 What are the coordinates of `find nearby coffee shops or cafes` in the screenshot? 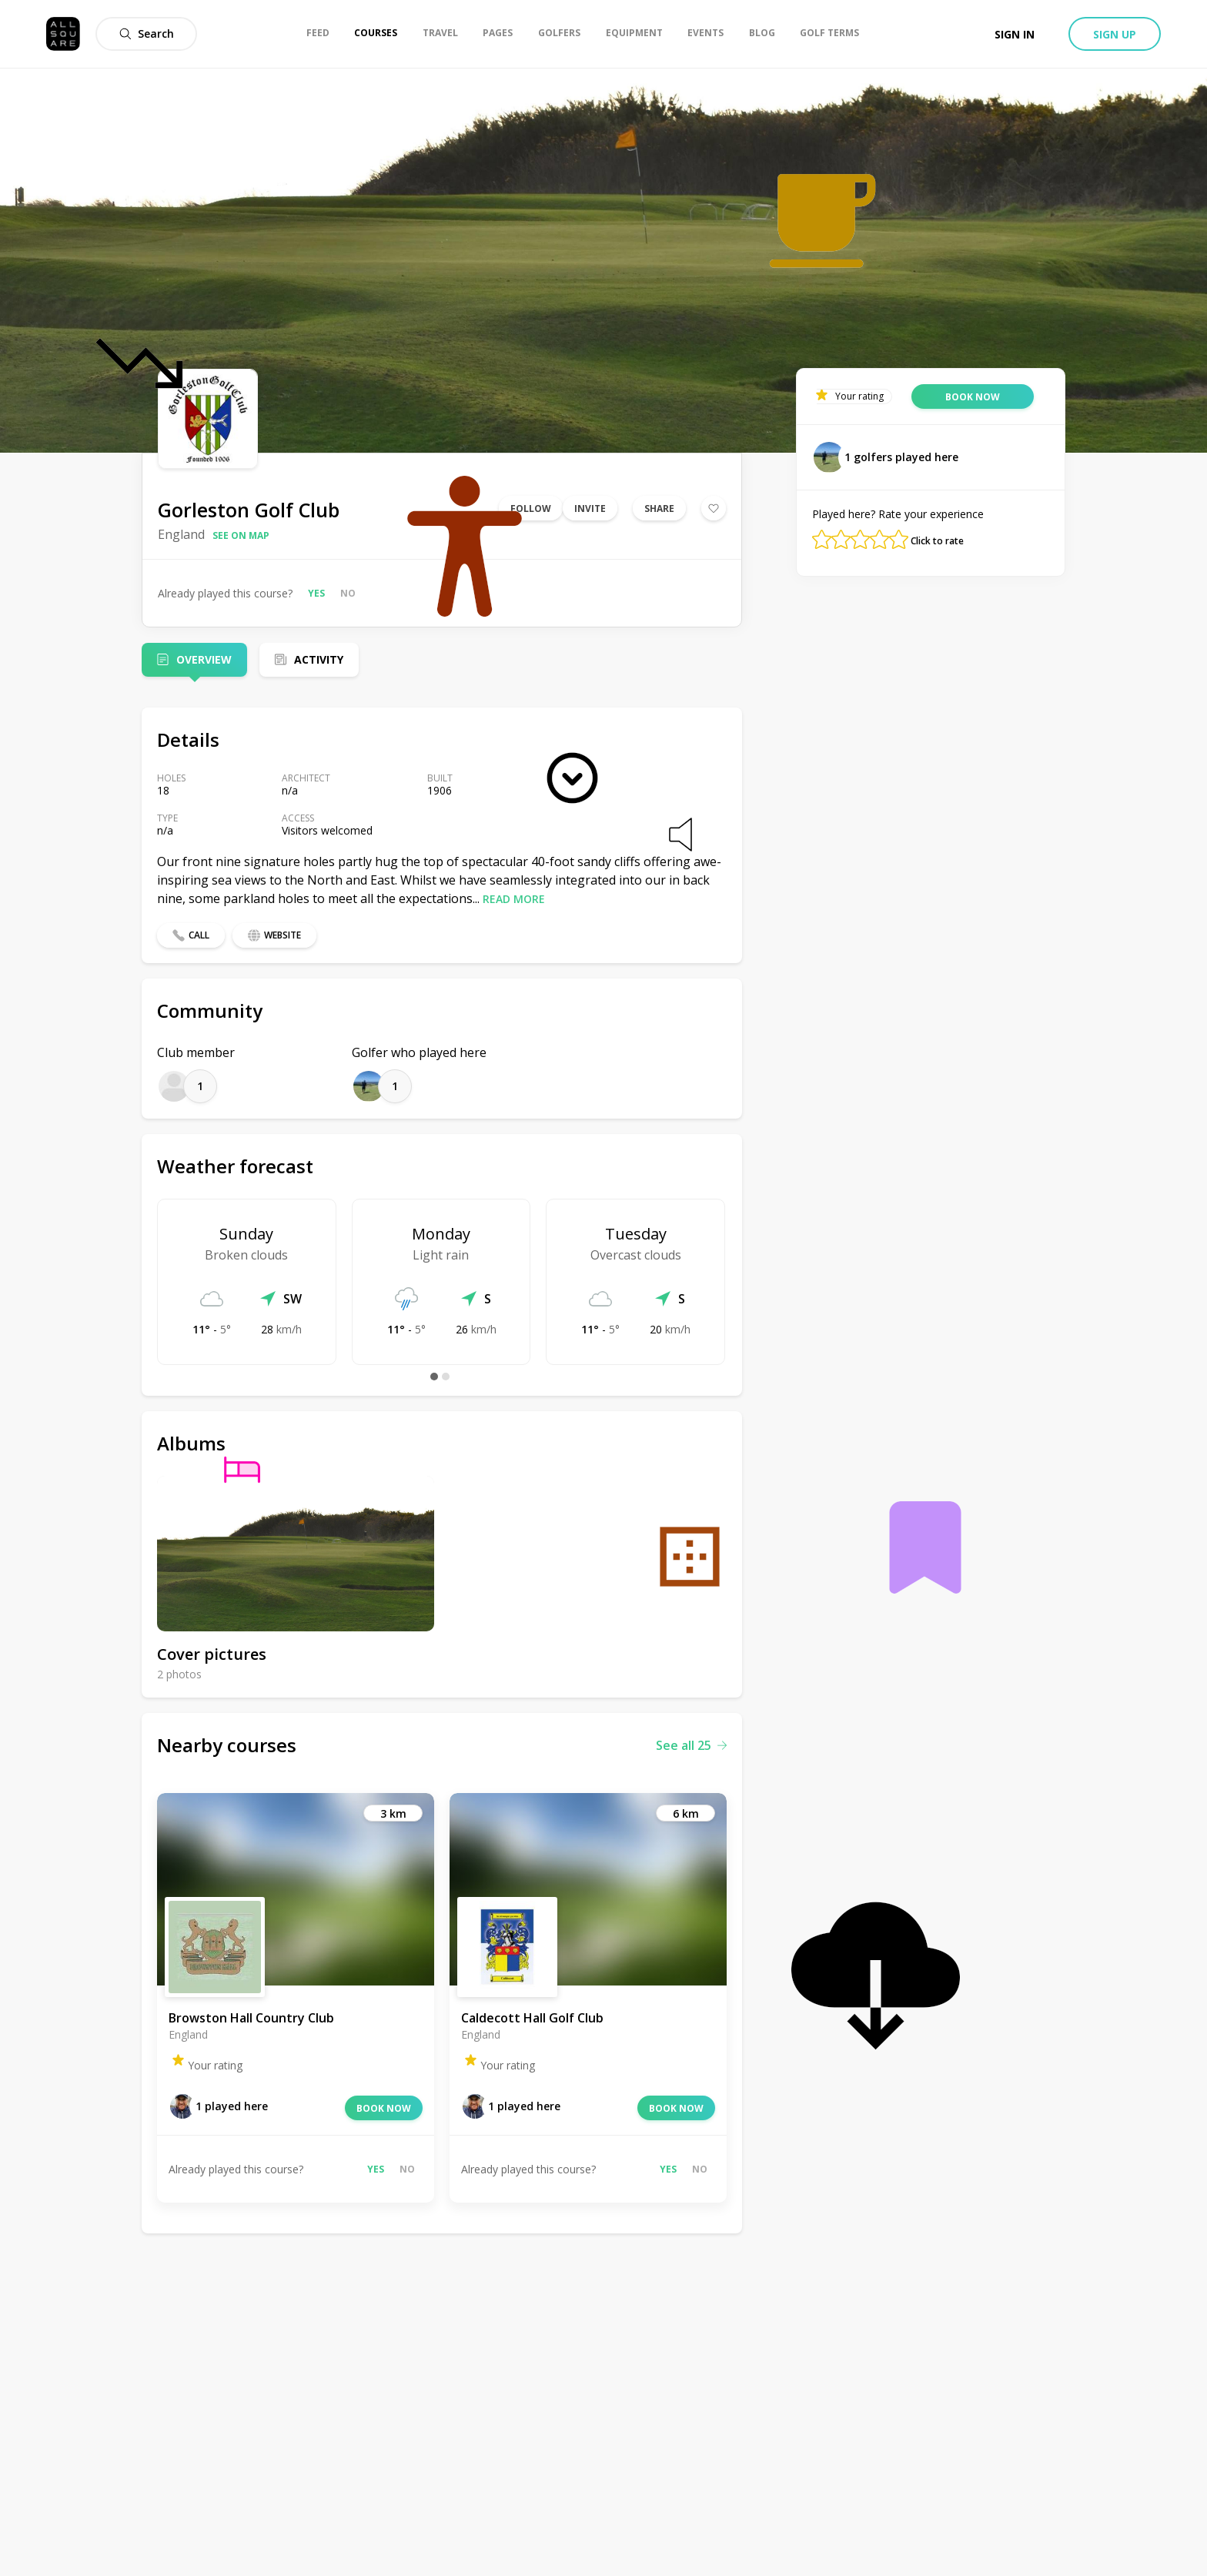 It's located at (822, 222).